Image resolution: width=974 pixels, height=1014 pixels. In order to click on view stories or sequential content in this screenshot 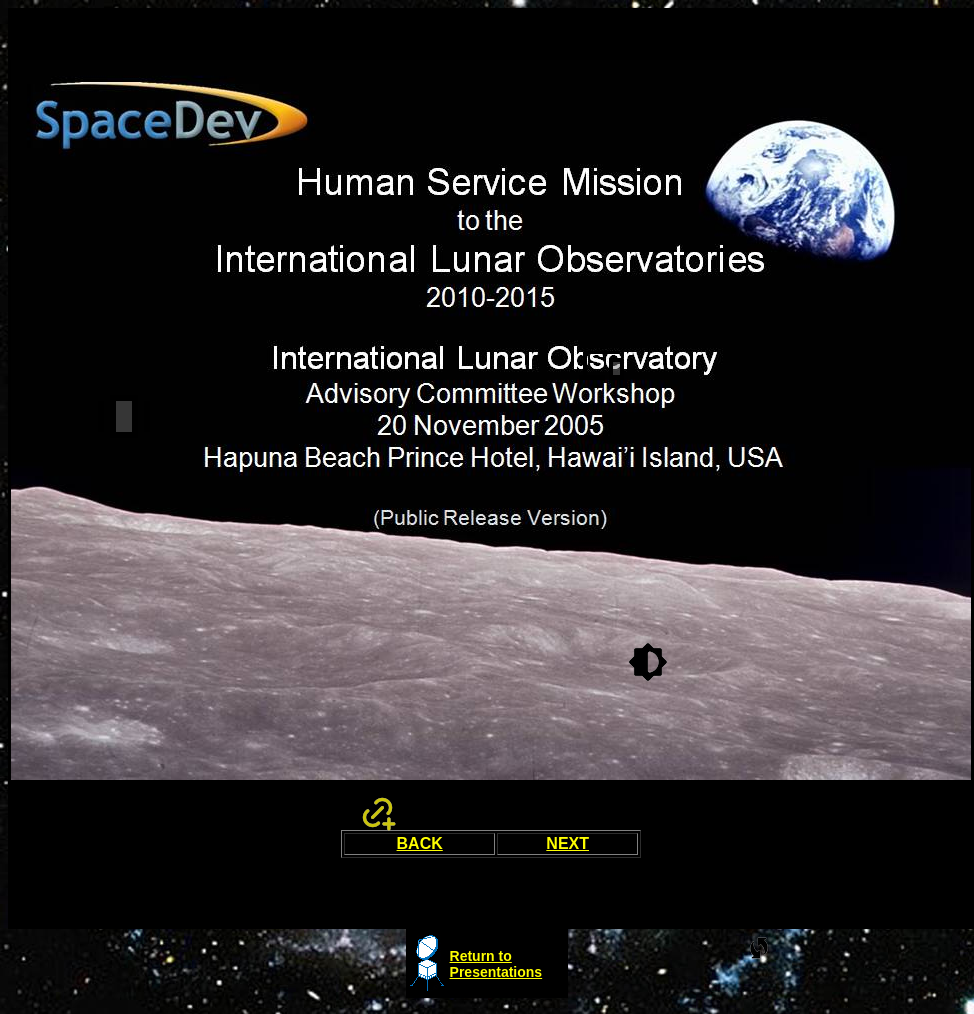, I will do `click(124, 418)`.